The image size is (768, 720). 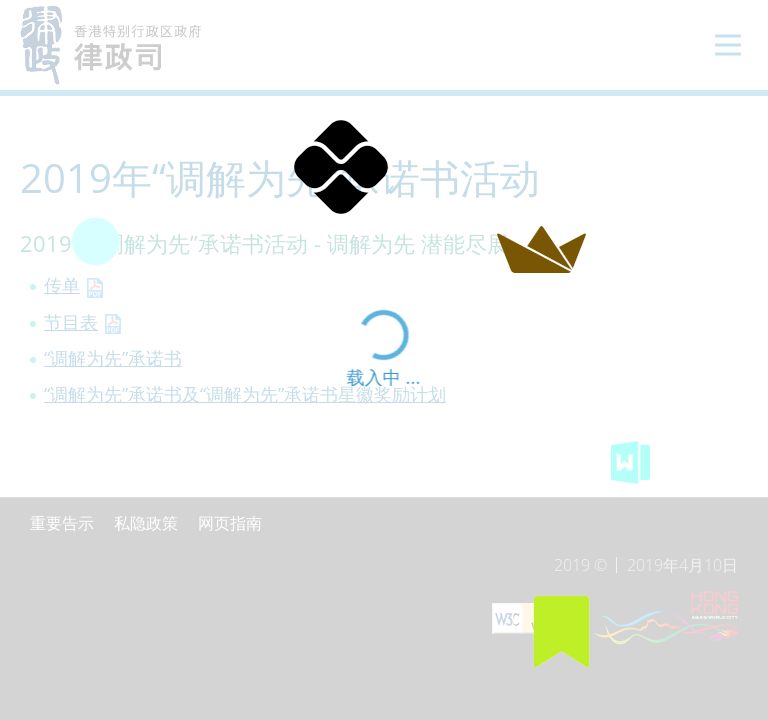 What do you see at coordinates (561, 630) in the screenshot?
I see `save this item to your bookmarks` at bounding box center [561, 630].